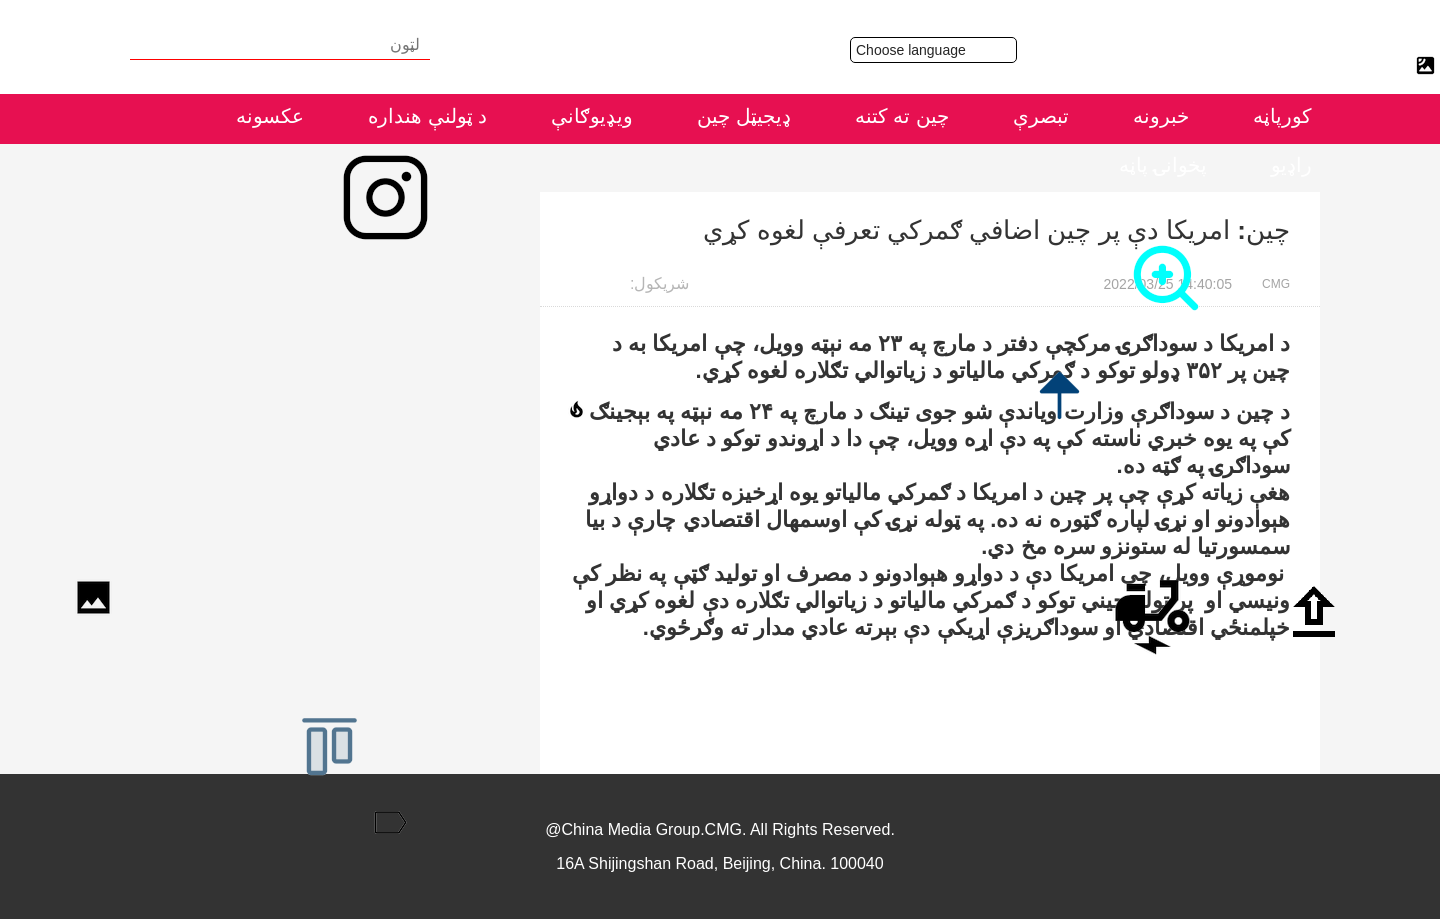 The height and width of the screenshot is (919, 1440). I want to click on select electric moped as transportation mode, so click(1152, 613).